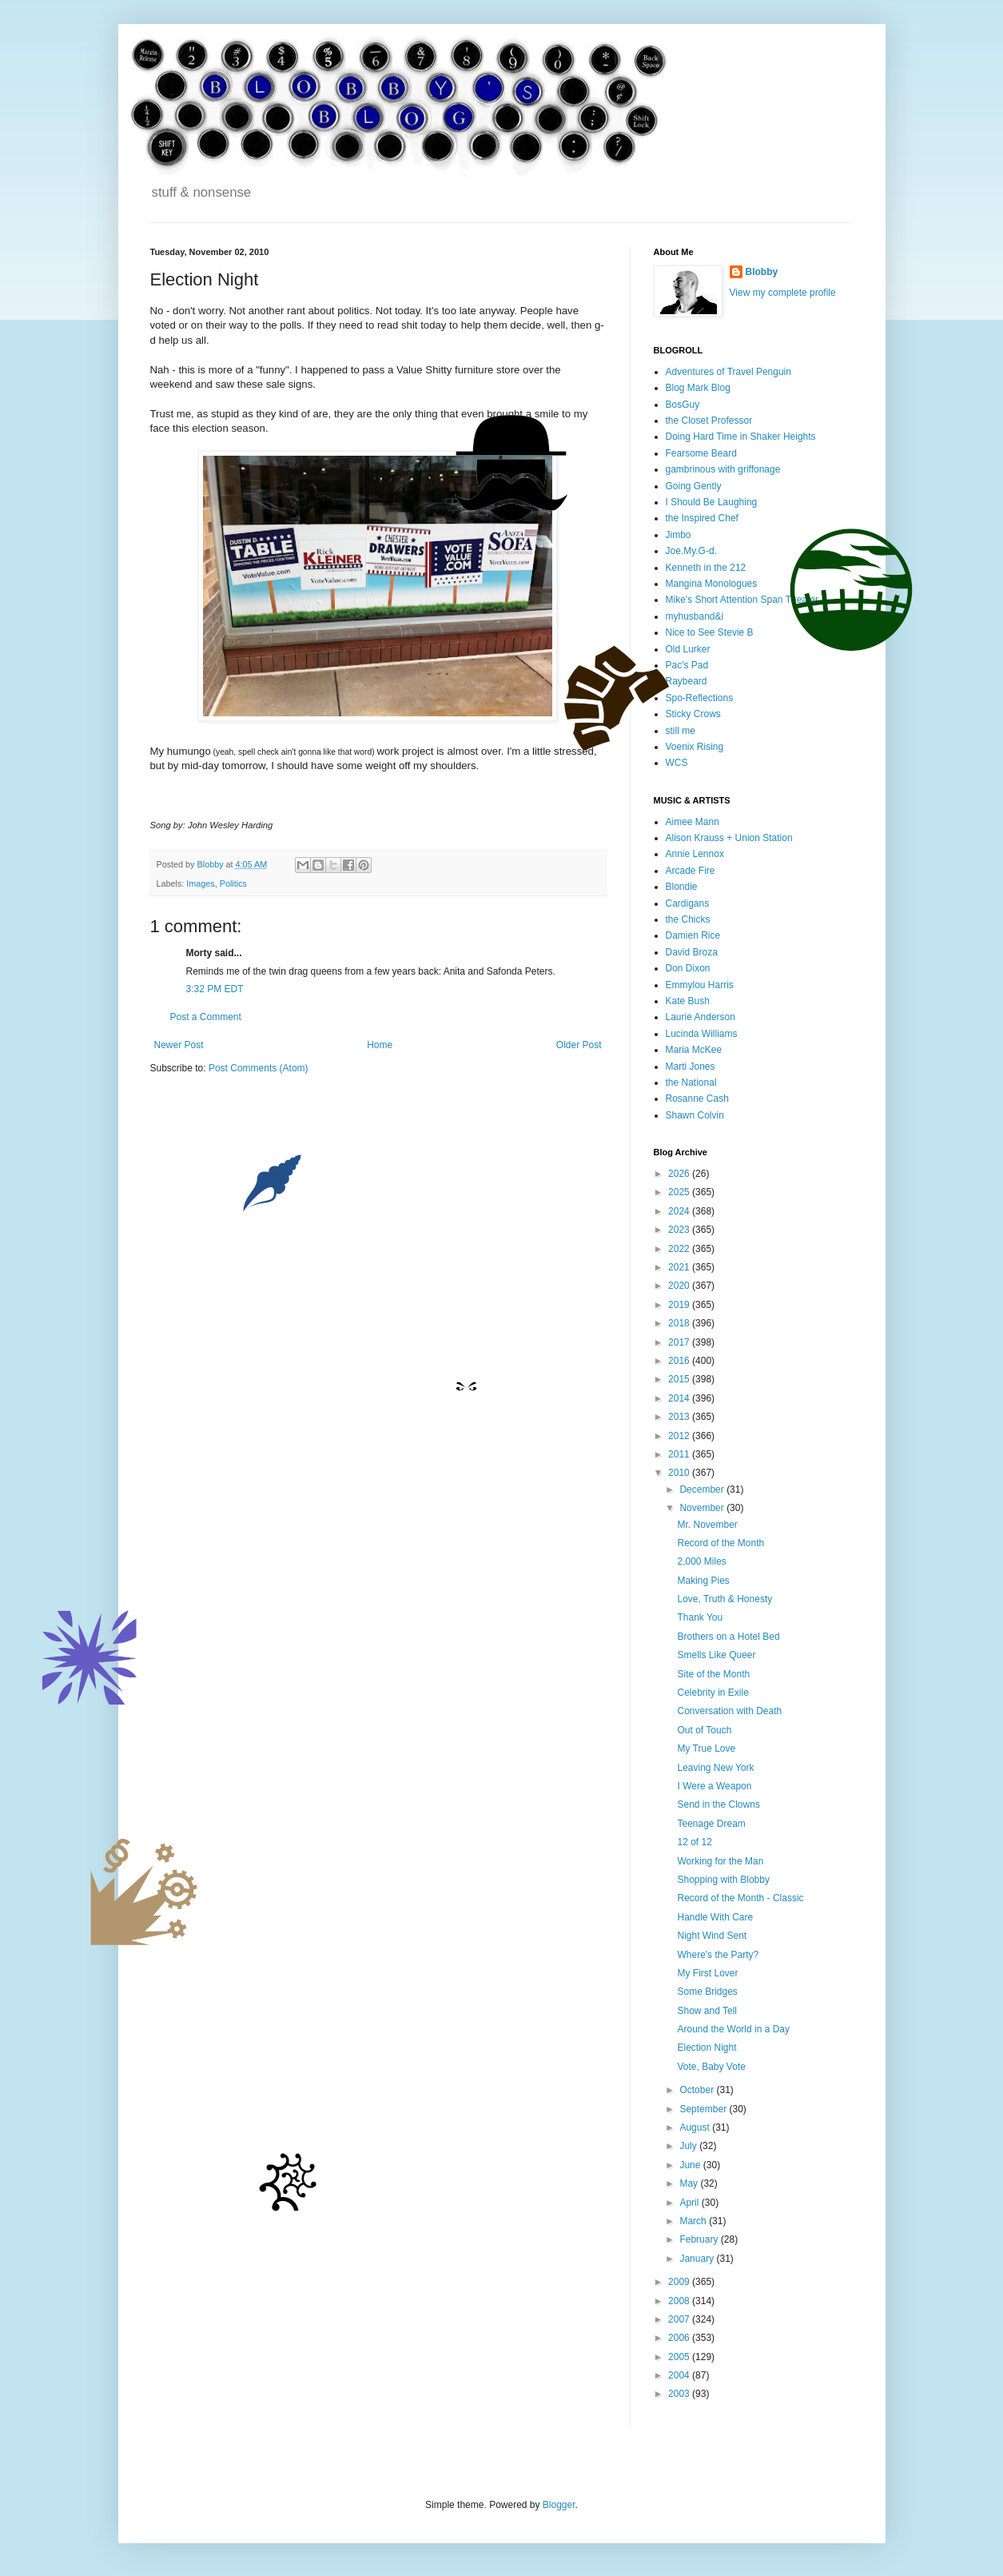 The width and height of the screenshot is (1003, 2576). What do you see at coordinates (617, 698) in the screenshot?
I see `grab or drag an item` at bounding box center [617, 698].